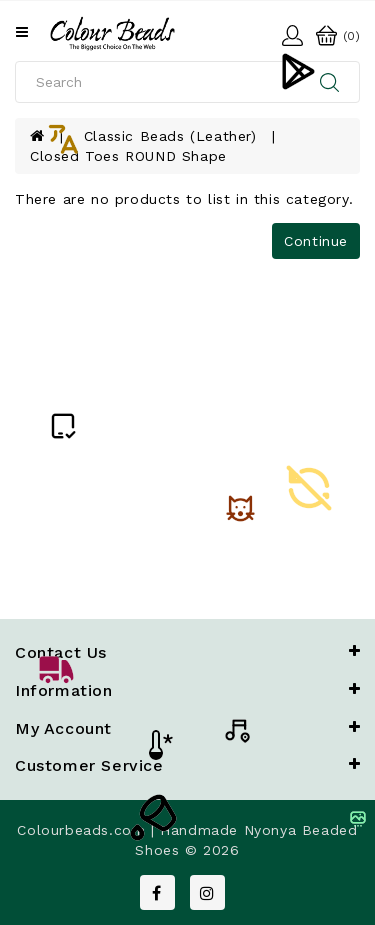  Describe the element at coordinates (309, 488) in the screenshot. I see `refresh or sync is disabled` at that location.